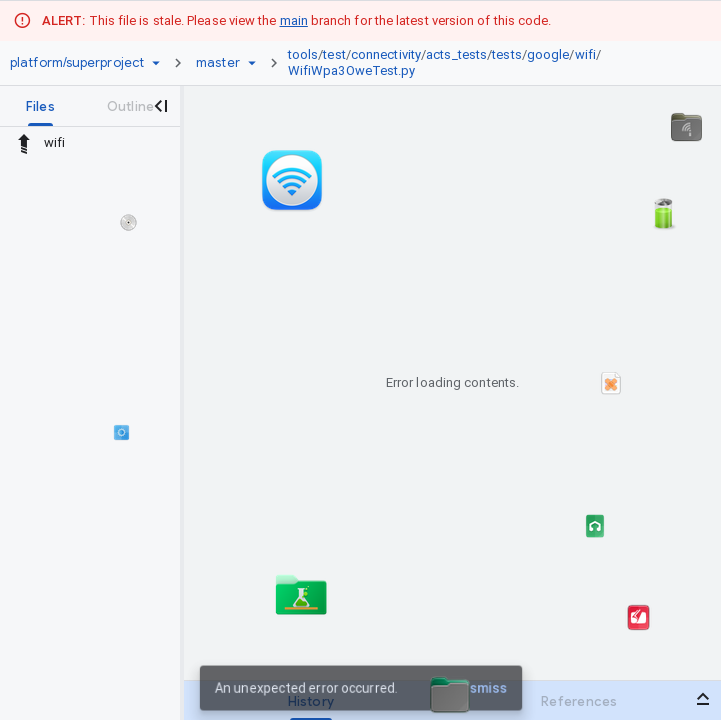  What do you see at coordinates (292, 180) in the screenshot?
I see `open AirPort Utility to manage wireless network settings` at bounding box center [292, 180].